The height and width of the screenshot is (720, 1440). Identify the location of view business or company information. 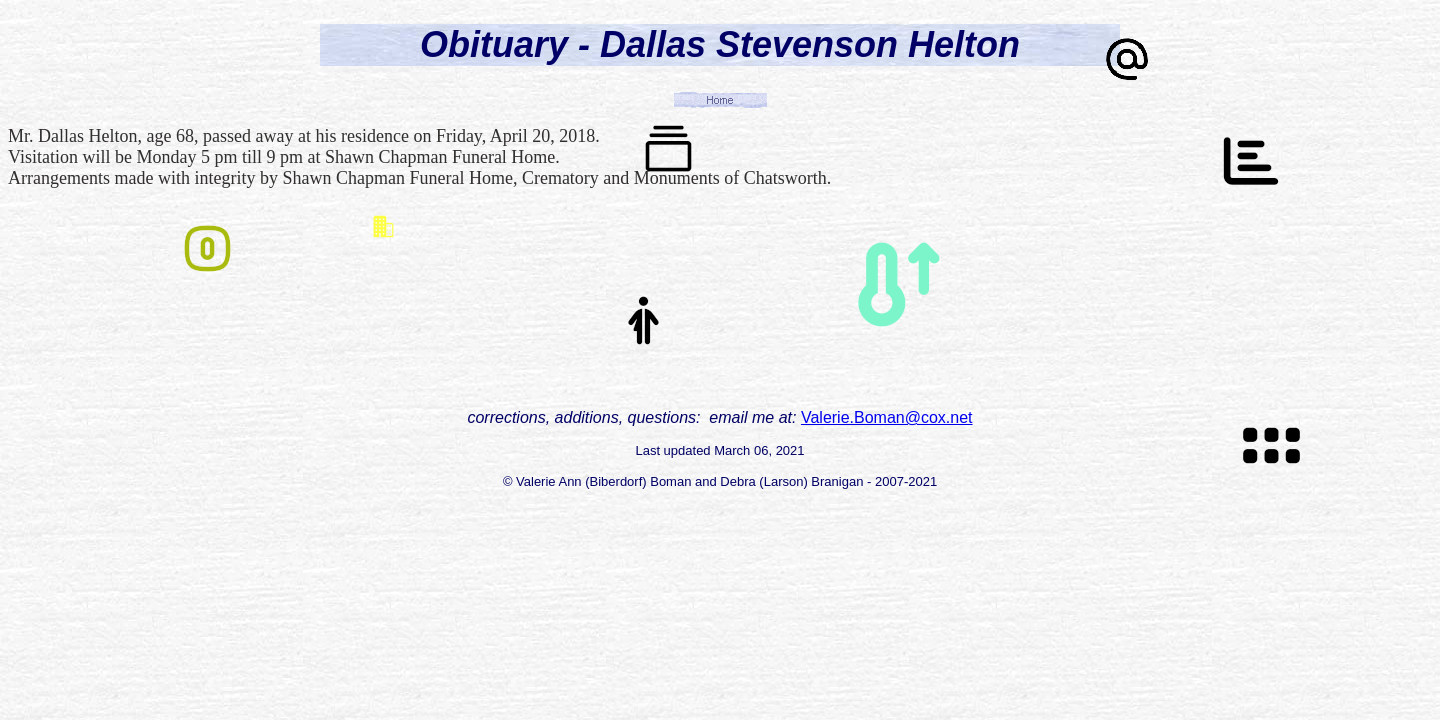
(383, 226).